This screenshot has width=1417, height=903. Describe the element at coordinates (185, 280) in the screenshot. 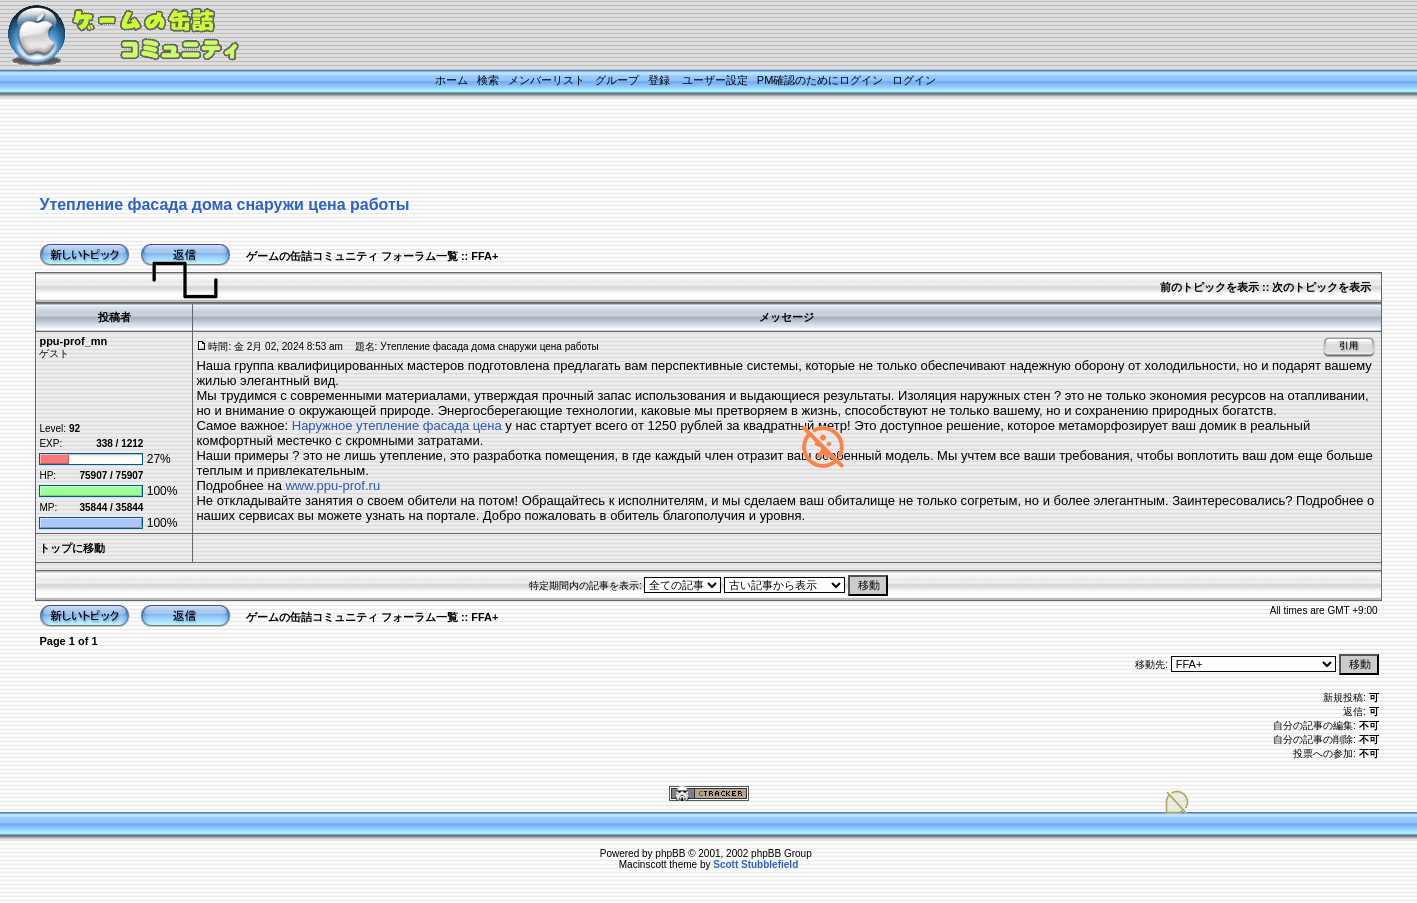

I see `toggle square wave audio signal` at that location.